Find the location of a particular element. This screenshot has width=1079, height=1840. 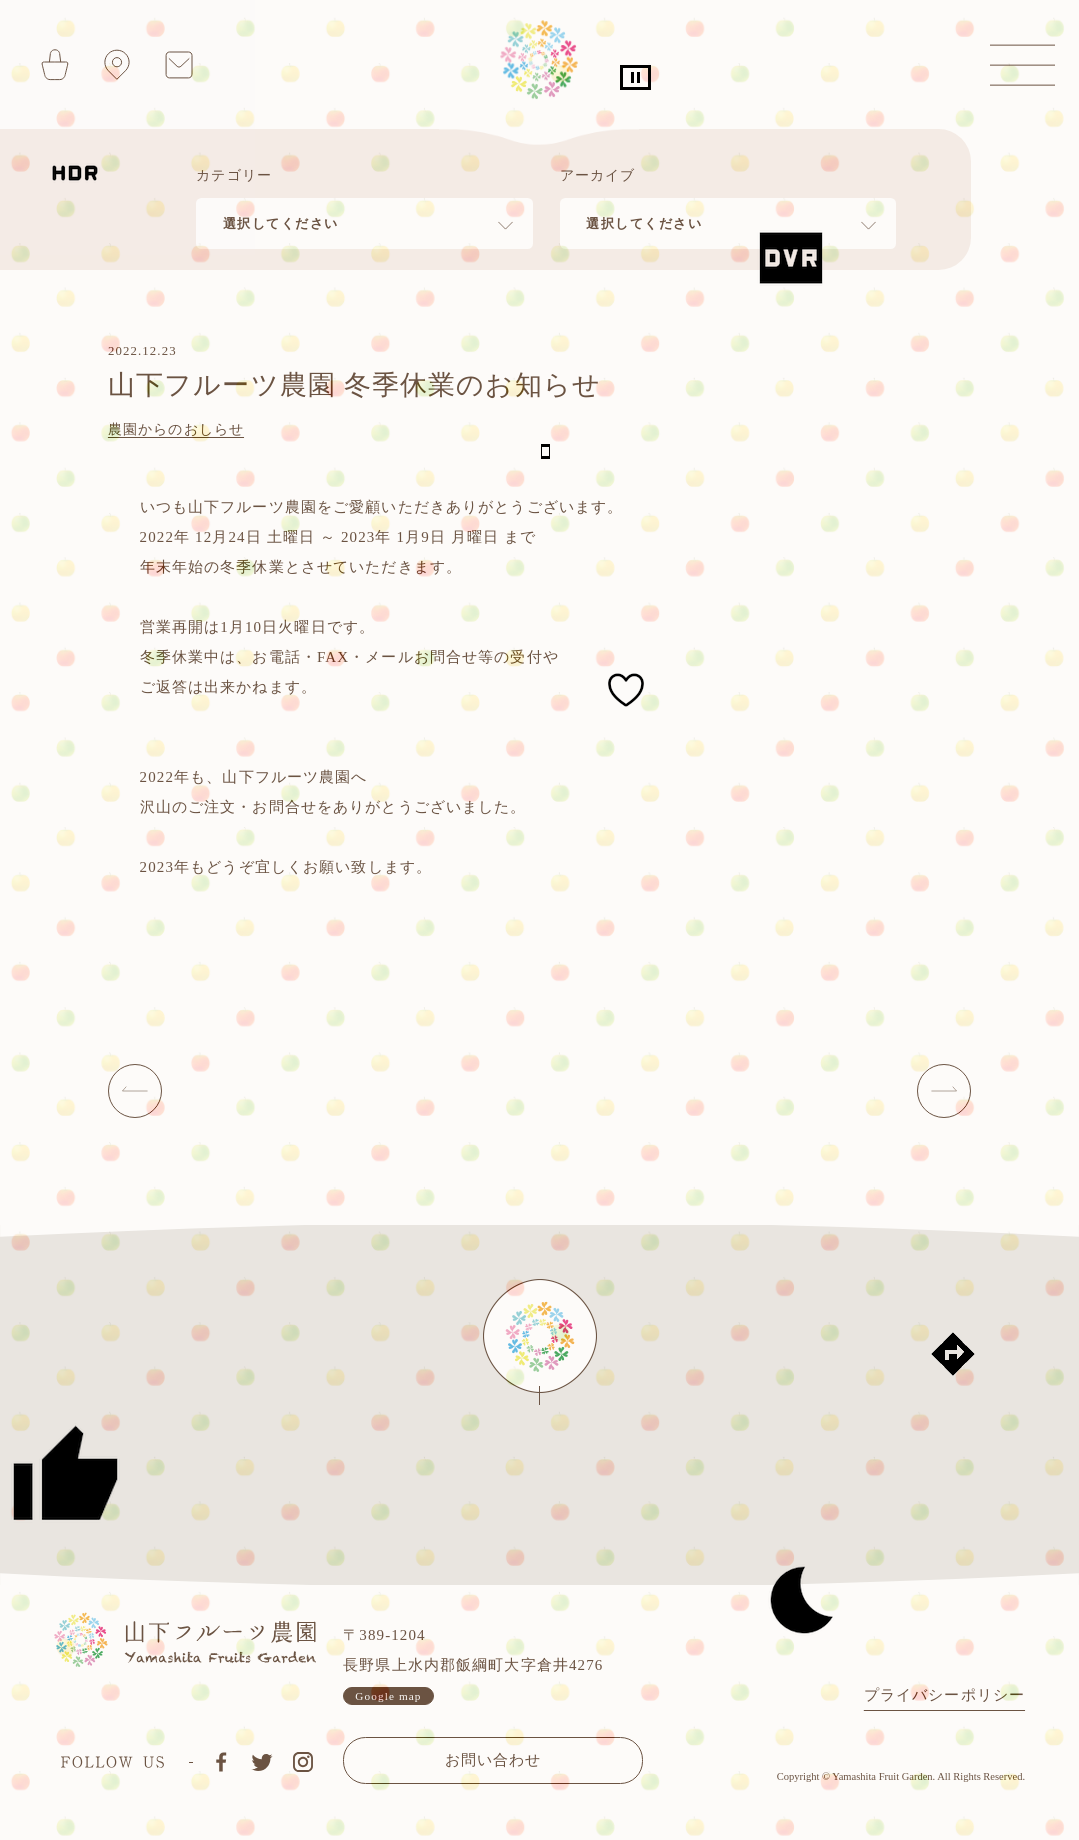

add item to favorites is located at coordinates (626, 690).